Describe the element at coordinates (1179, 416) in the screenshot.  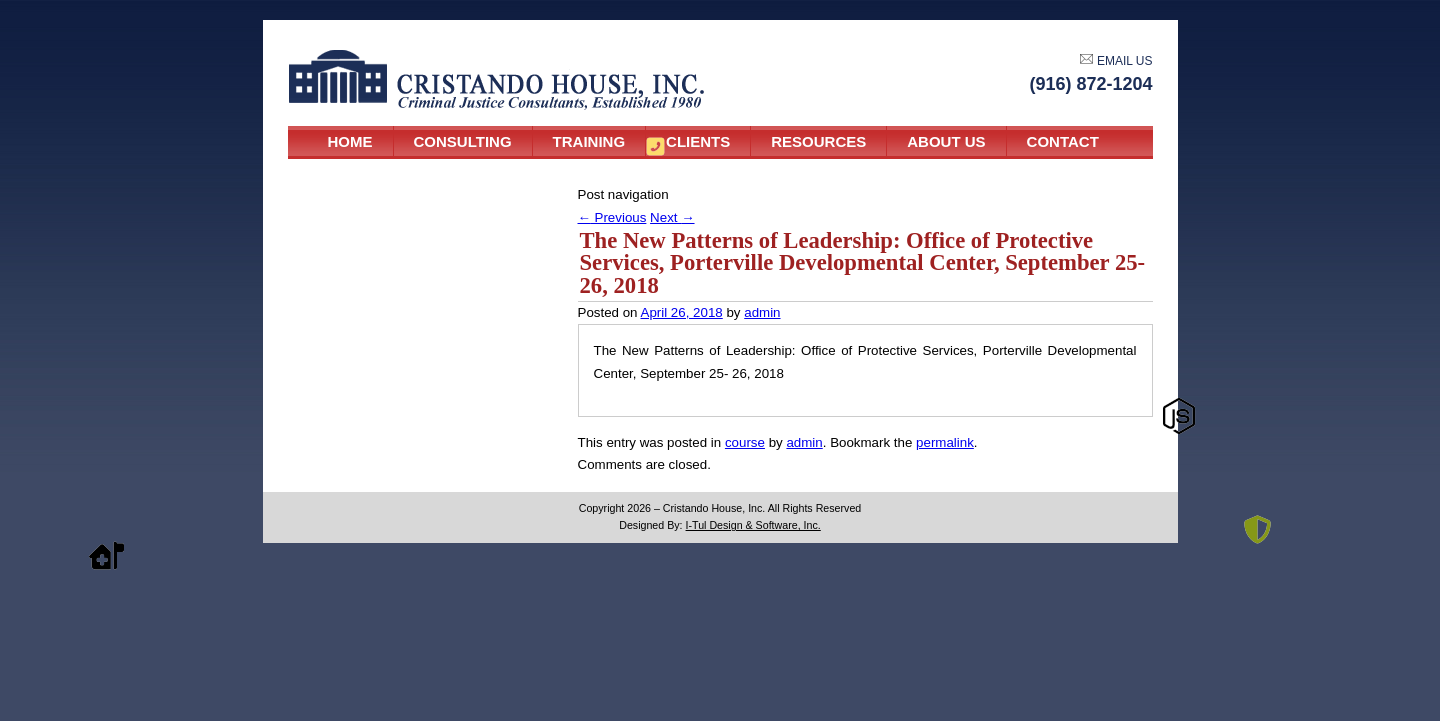
I see `Node.js logo` at that location.